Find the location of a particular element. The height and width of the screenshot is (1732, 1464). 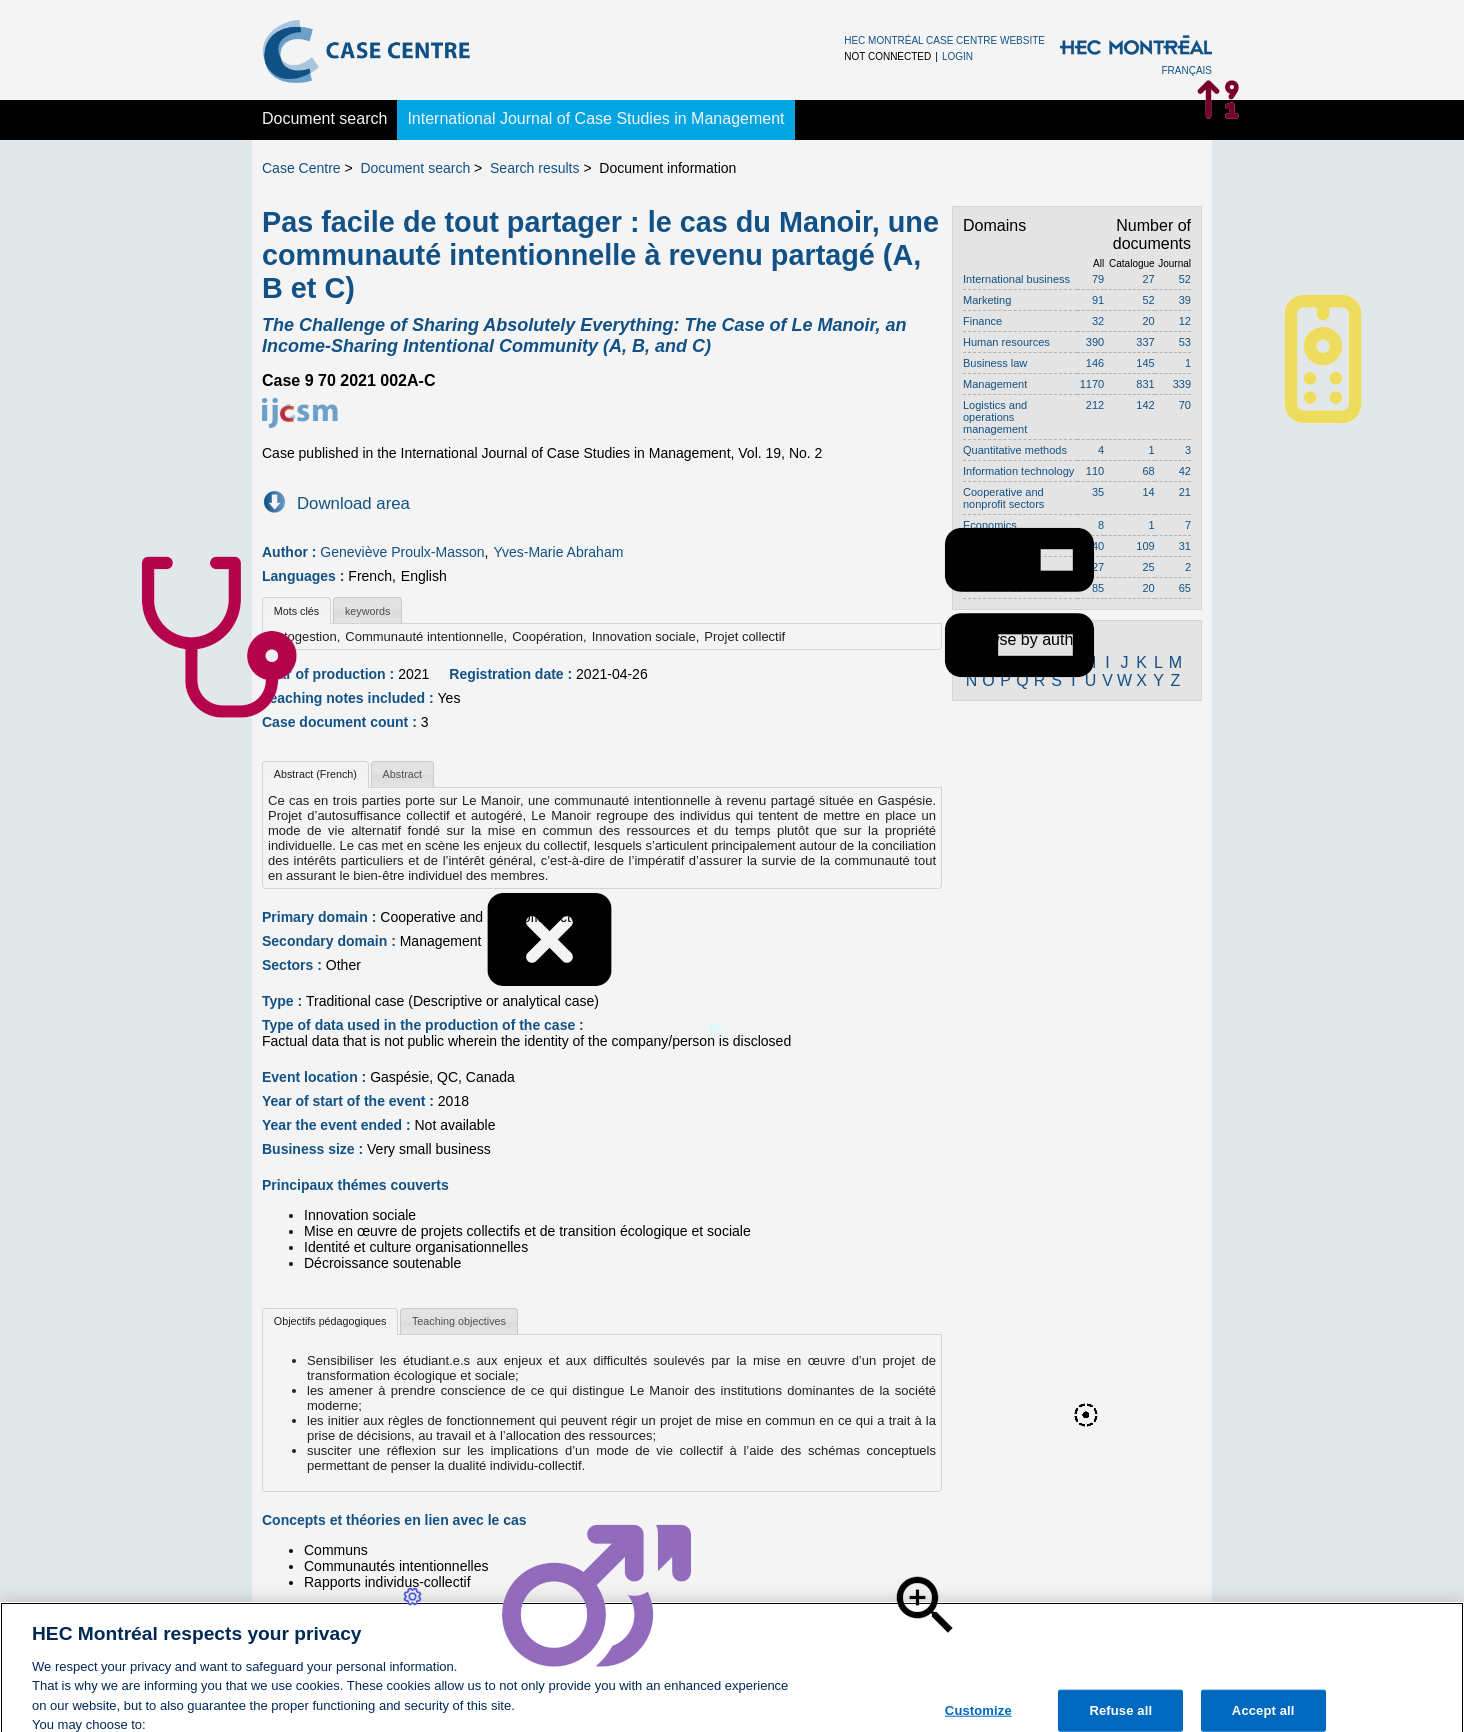

access remote control settings is located at coordinates (1323, 359).